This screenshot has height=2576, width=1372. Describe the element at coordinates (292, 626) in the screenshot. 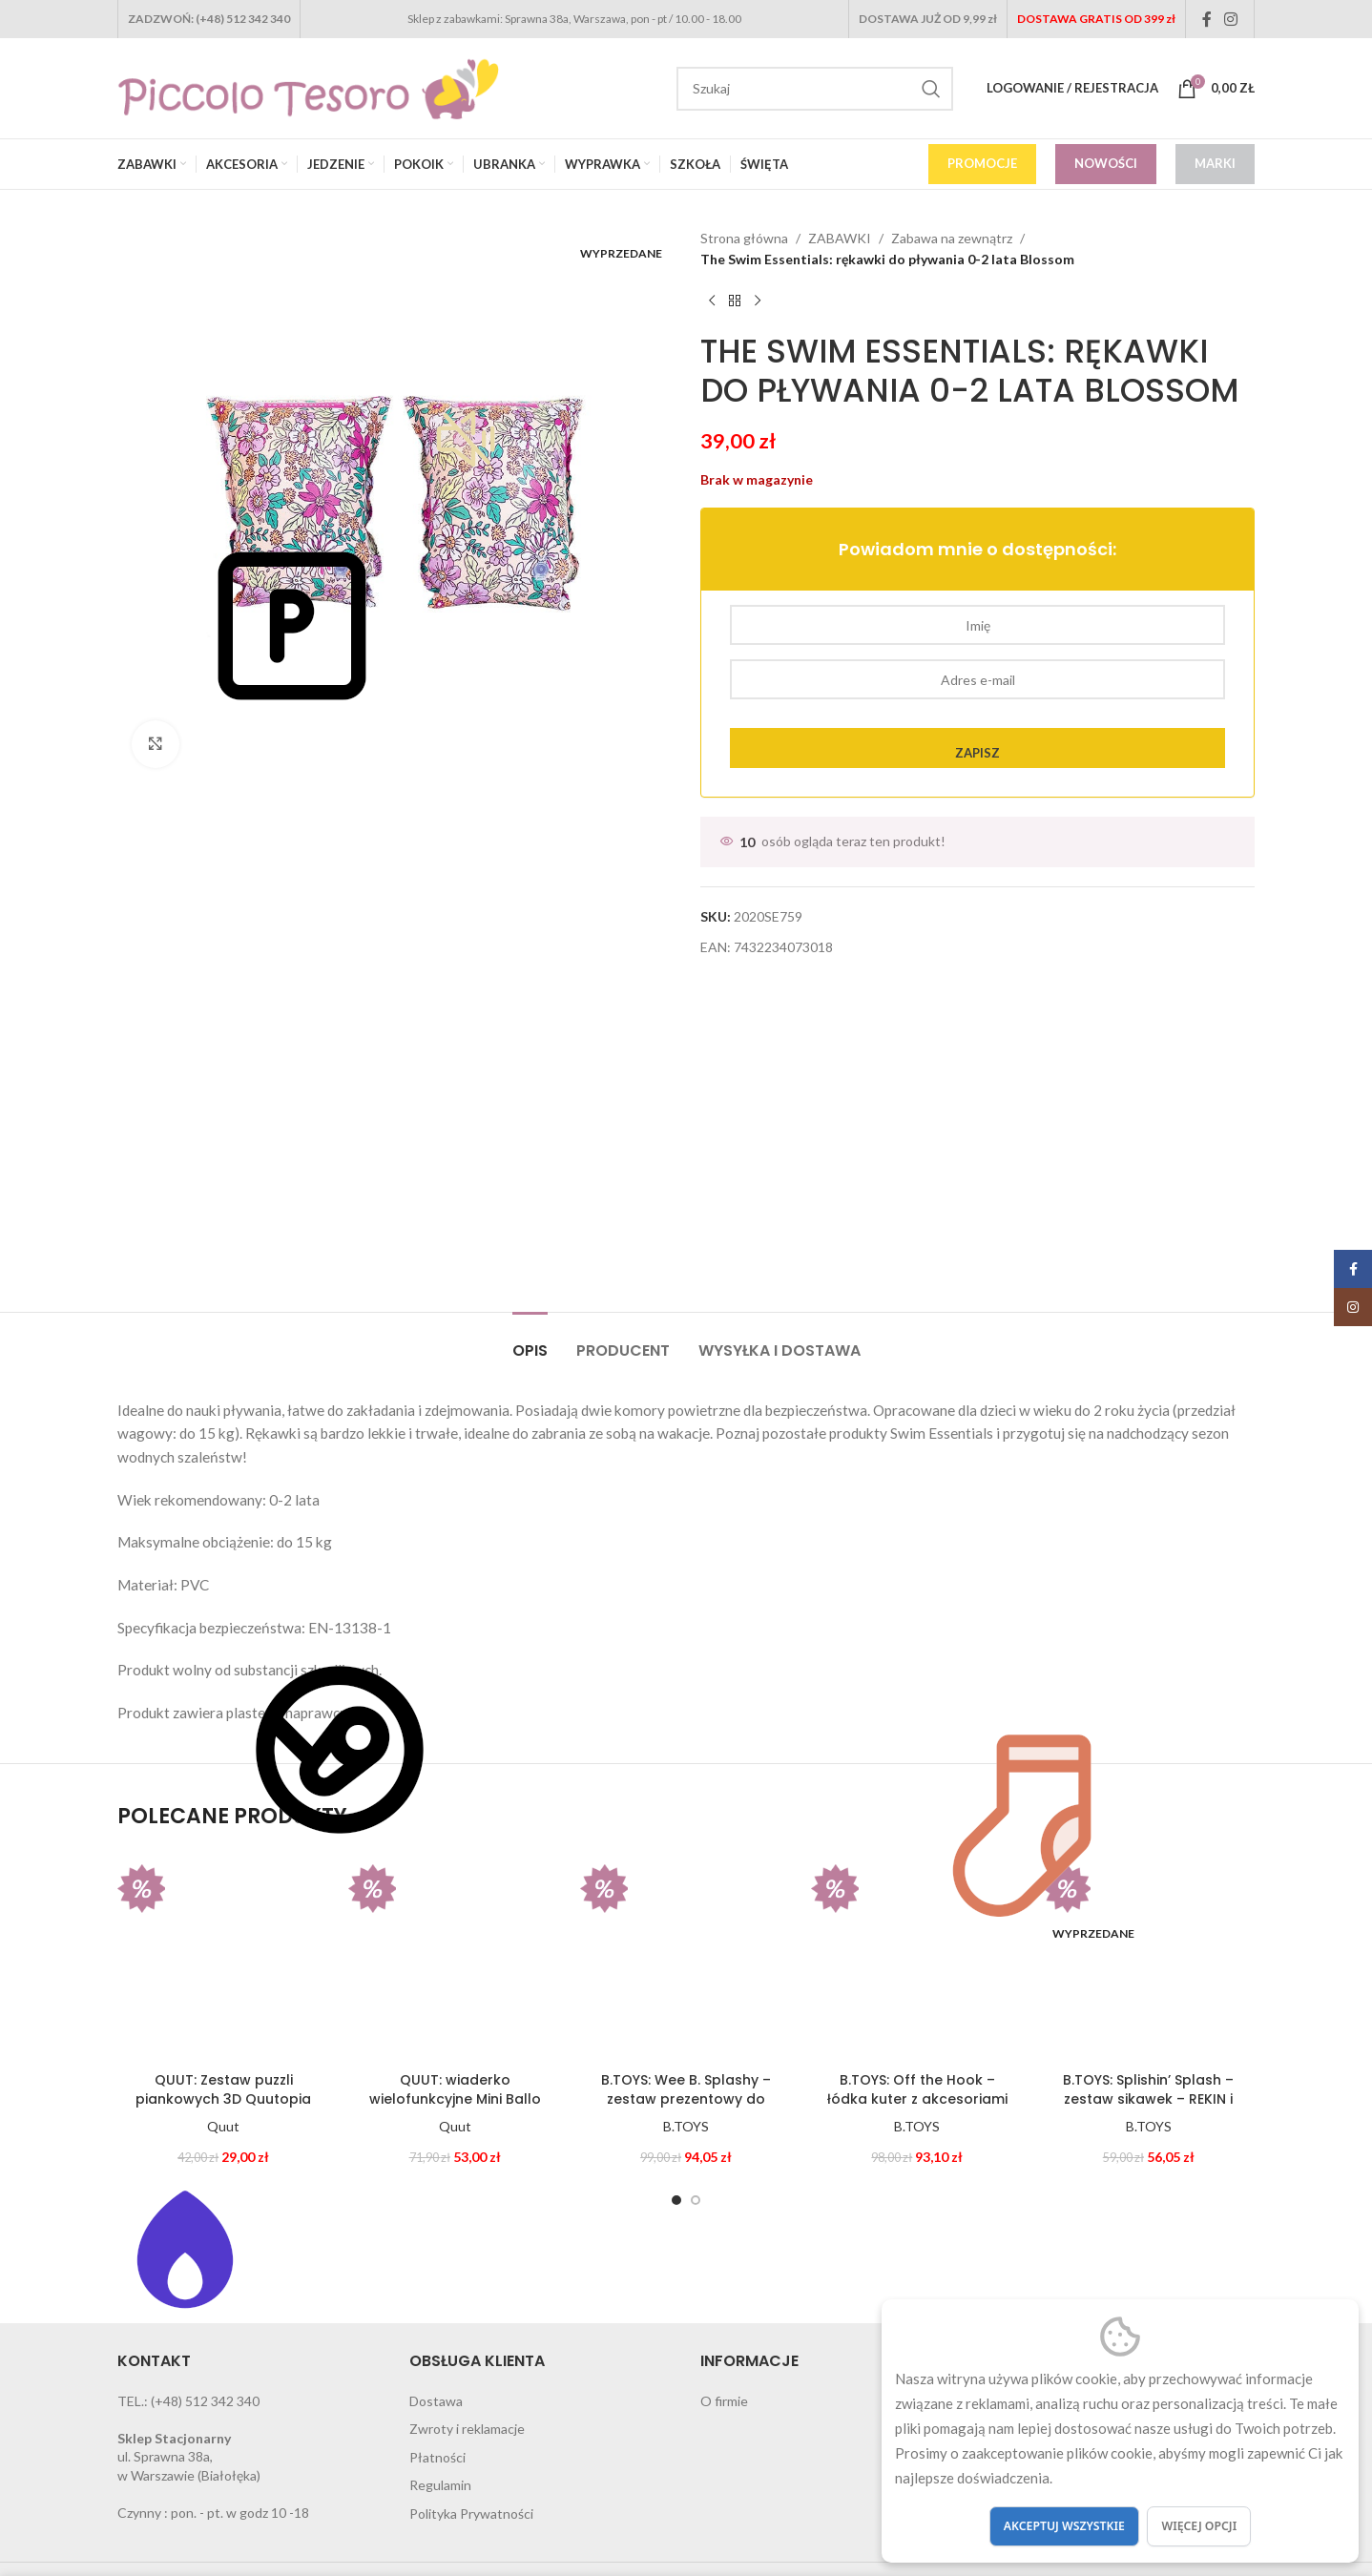

I see `parking location or services` at that location.